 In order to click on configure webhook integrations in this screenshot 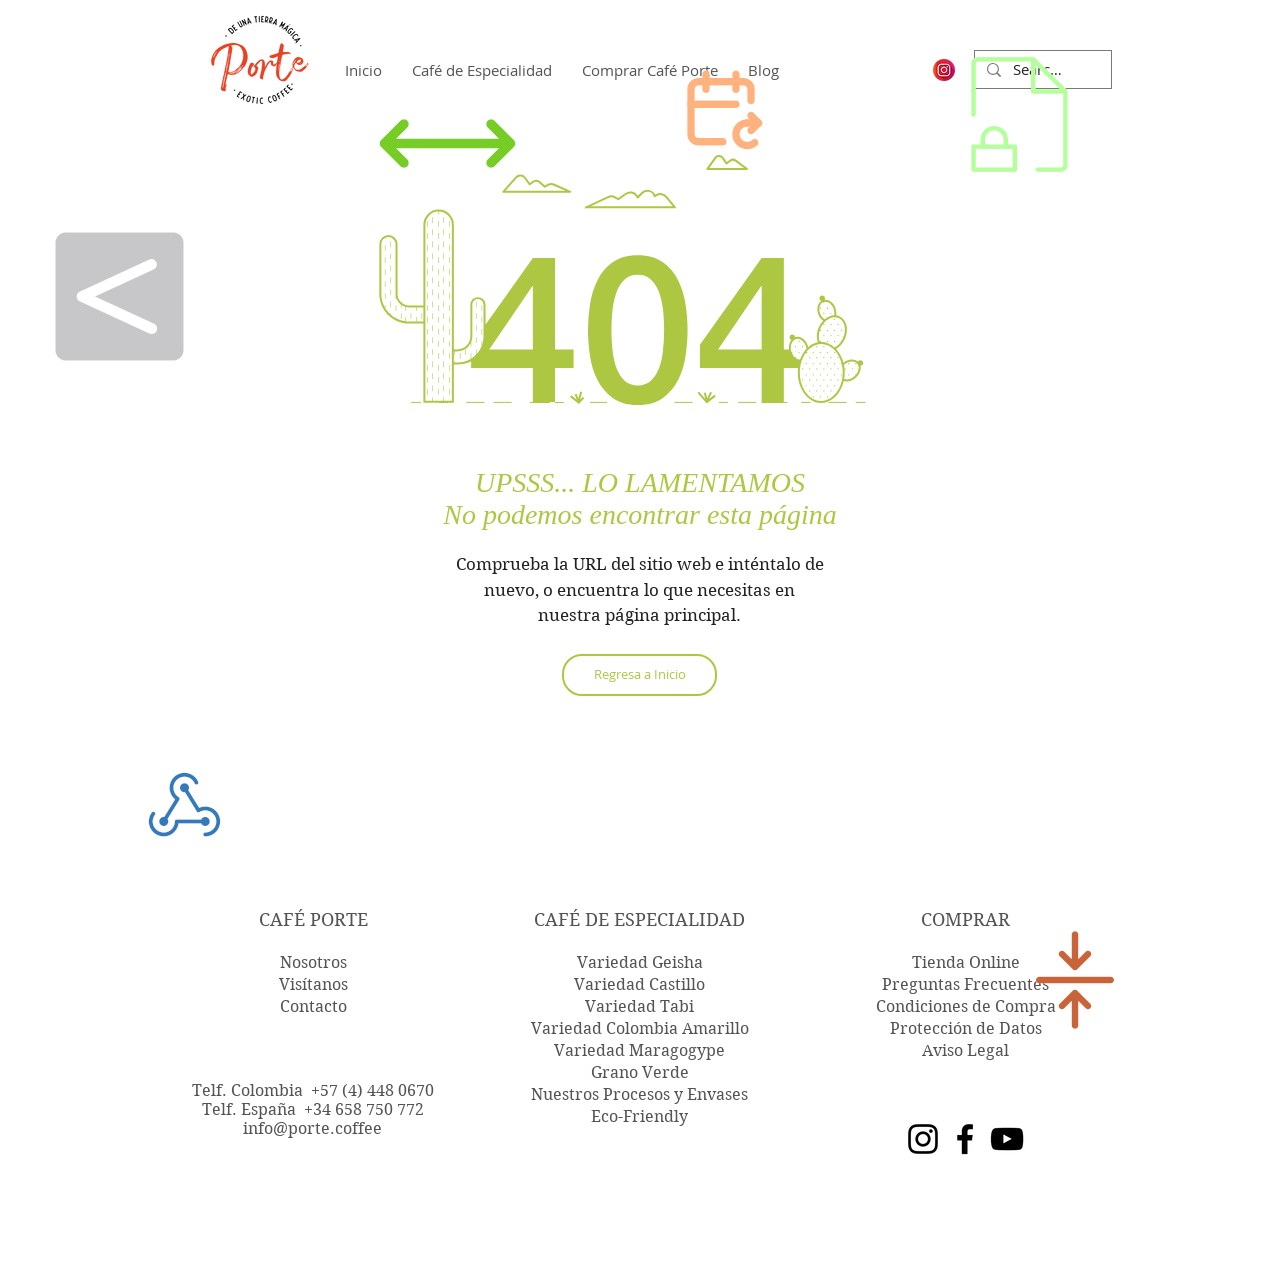, I will do `click(184, 808)`.